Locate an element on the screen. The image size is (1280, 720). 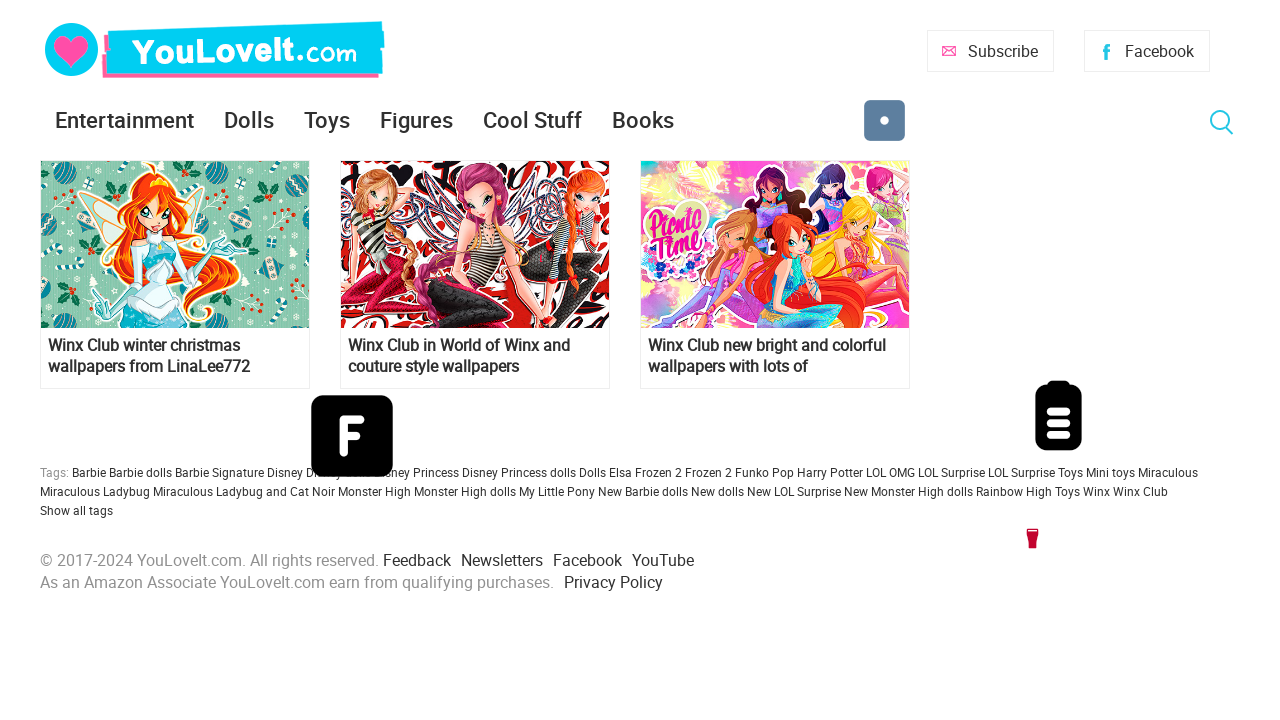
indicates a single selection or active state is located at coordinates (884, 120).